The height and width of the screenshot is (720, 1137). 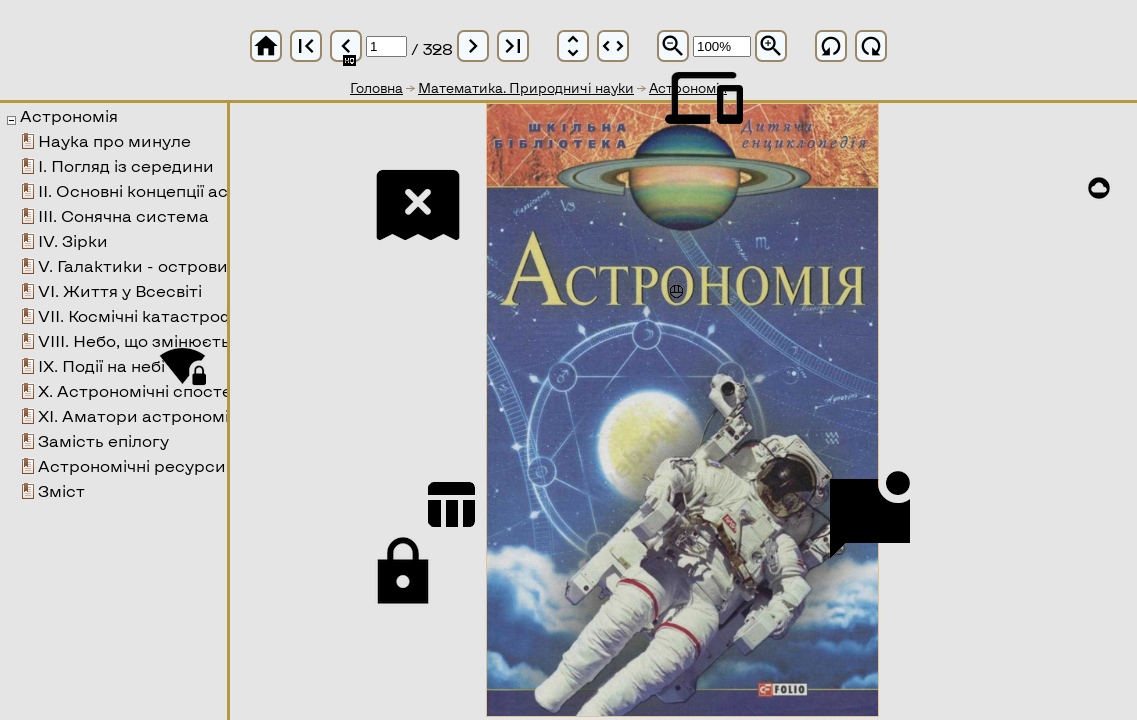 I want to click on switch to high quality playback, so click(x=349, y=60).